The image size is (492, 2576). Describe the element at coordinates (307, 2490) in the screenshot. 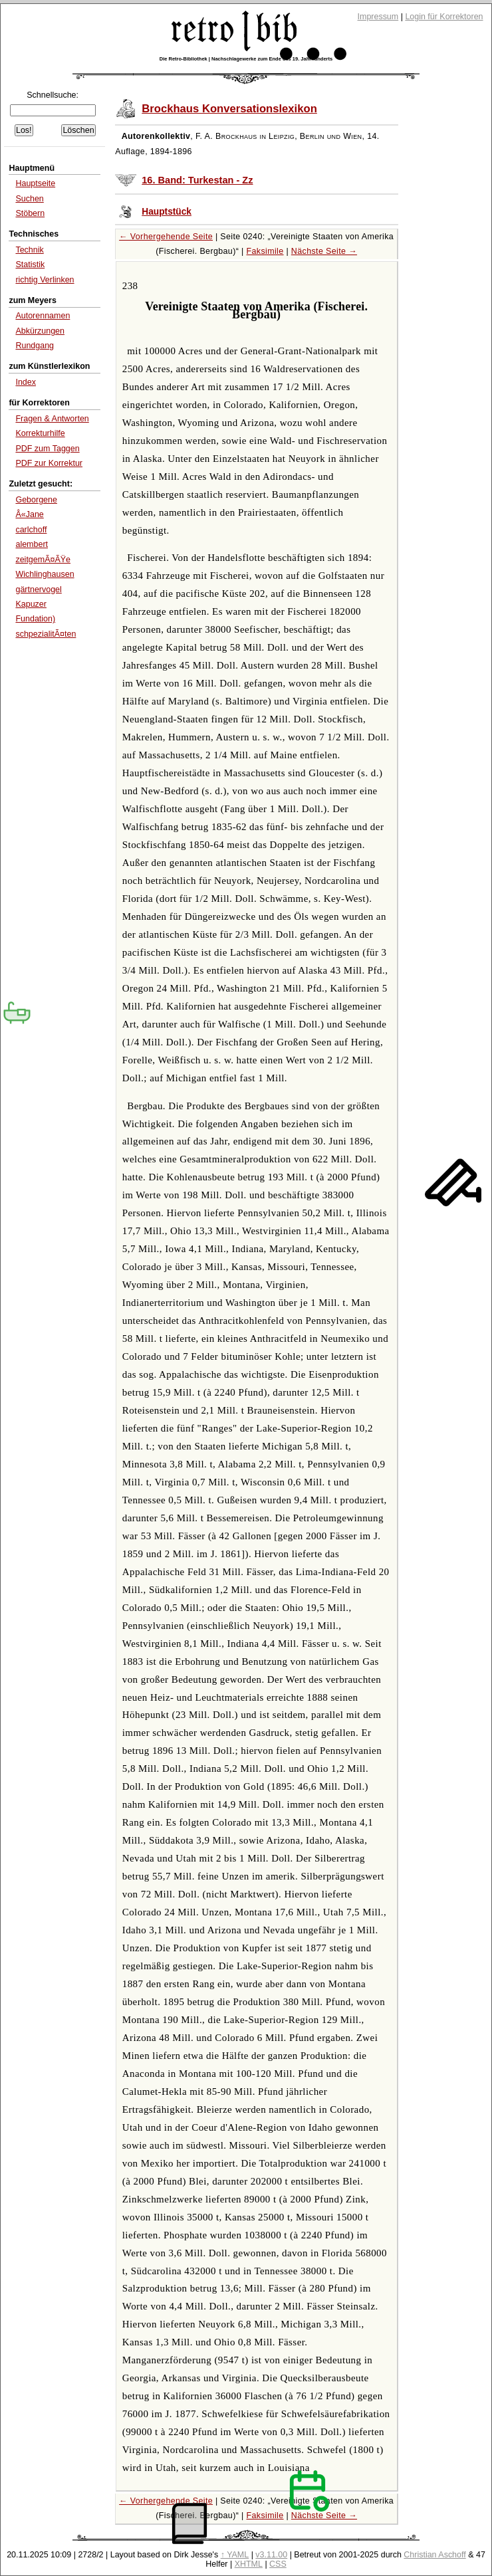

I see `calendar event with notification or reminder` at that location.